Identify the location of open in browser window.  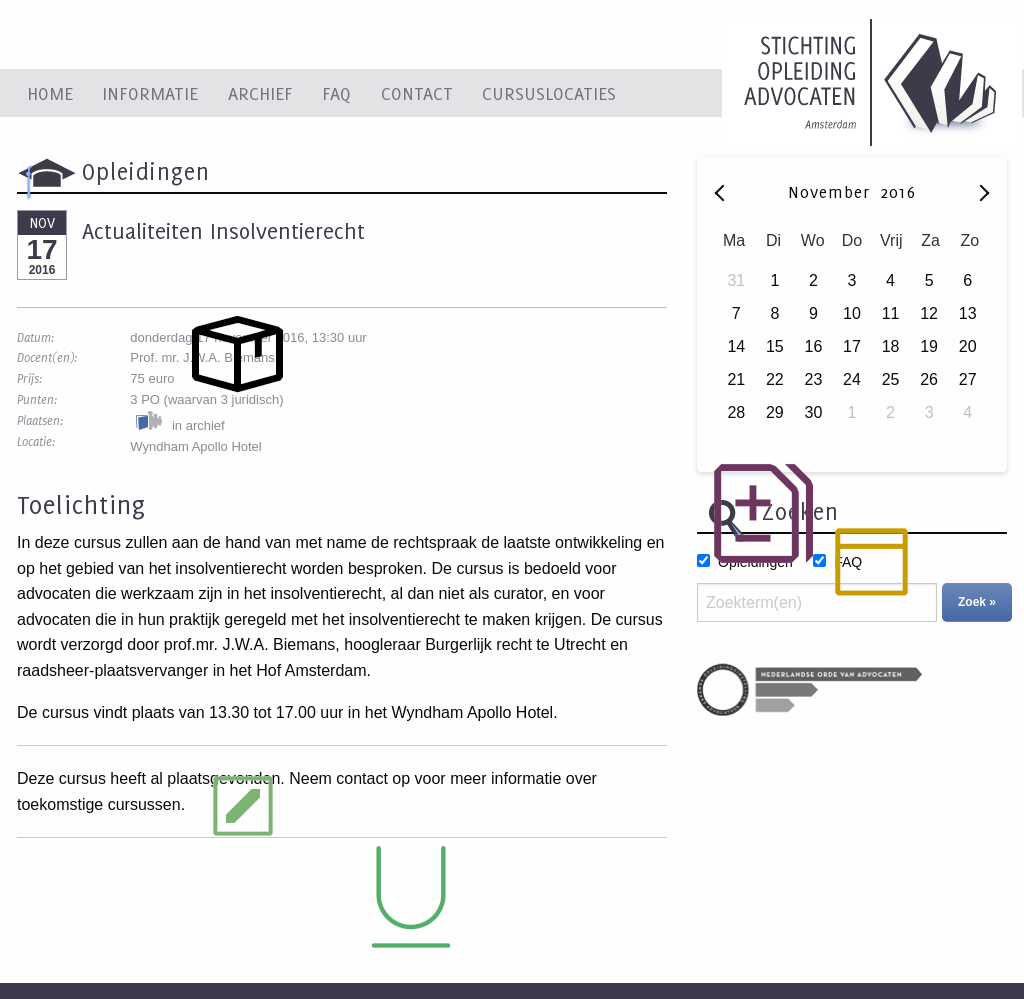
(871, 564).